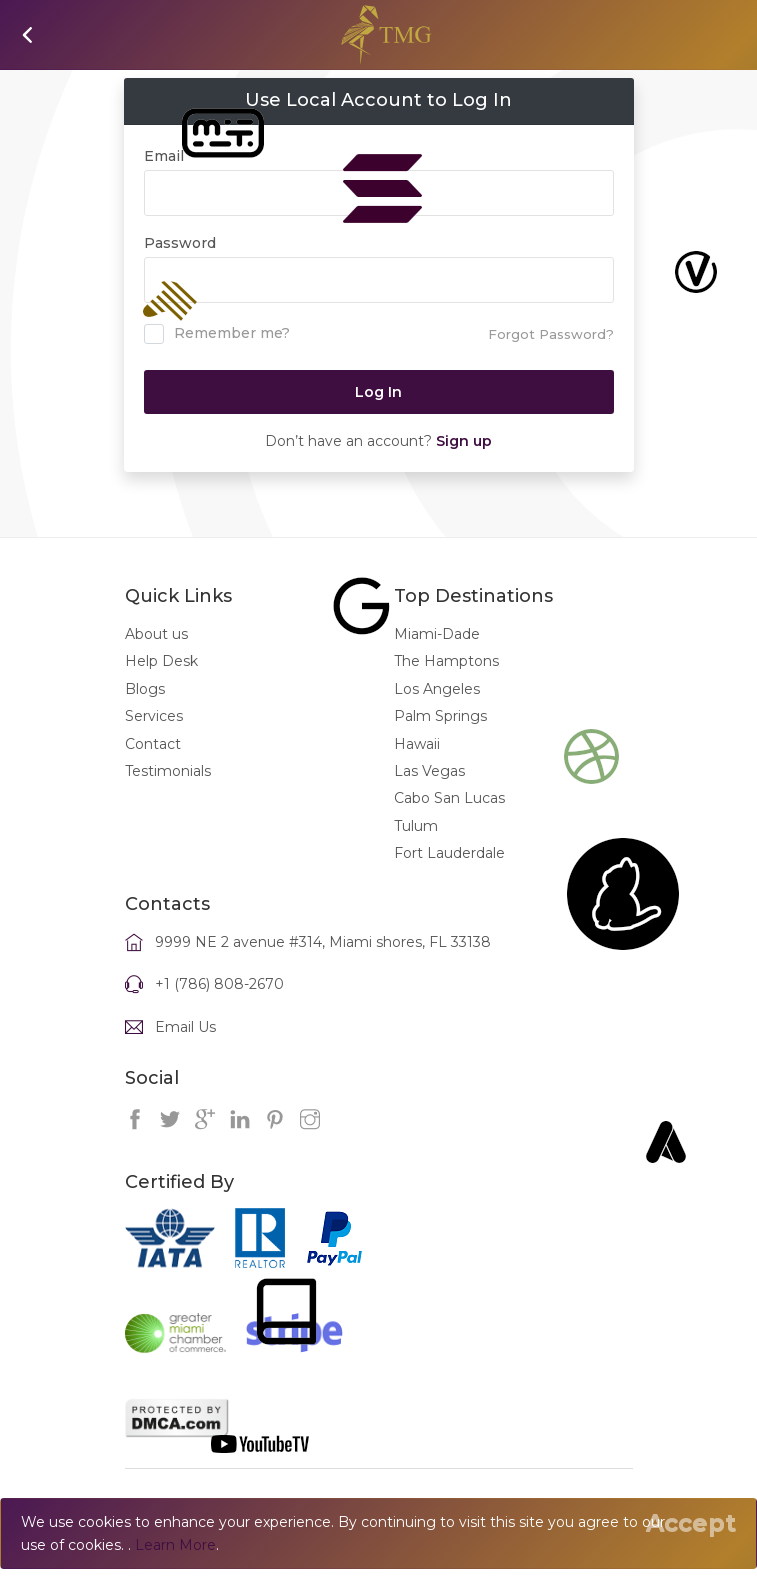 This screenshot has height=1585, width=757. I want to click on open your library or reading list, so click(286, 1311).